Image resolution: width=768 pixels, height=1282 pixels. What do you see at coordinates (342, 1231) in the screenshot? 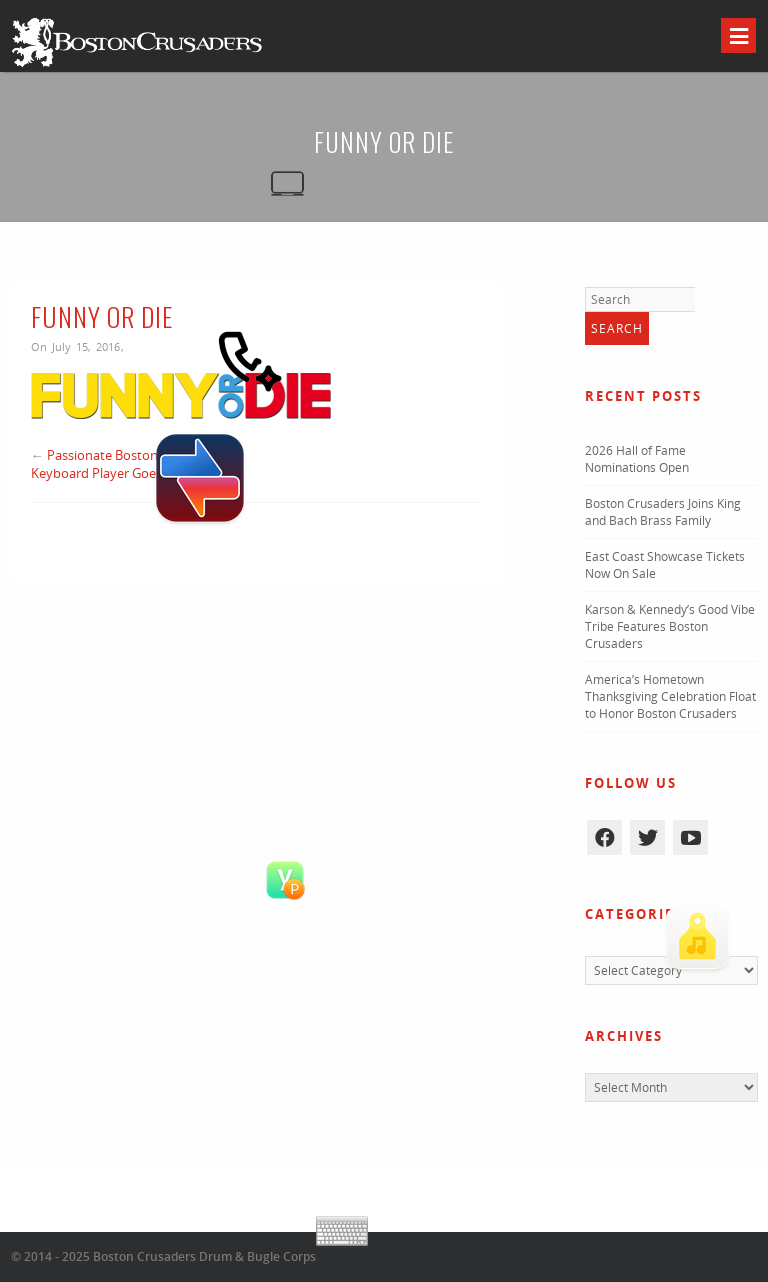
I see `connect or manage keyboard input device` at bounding box center [342, 1231].